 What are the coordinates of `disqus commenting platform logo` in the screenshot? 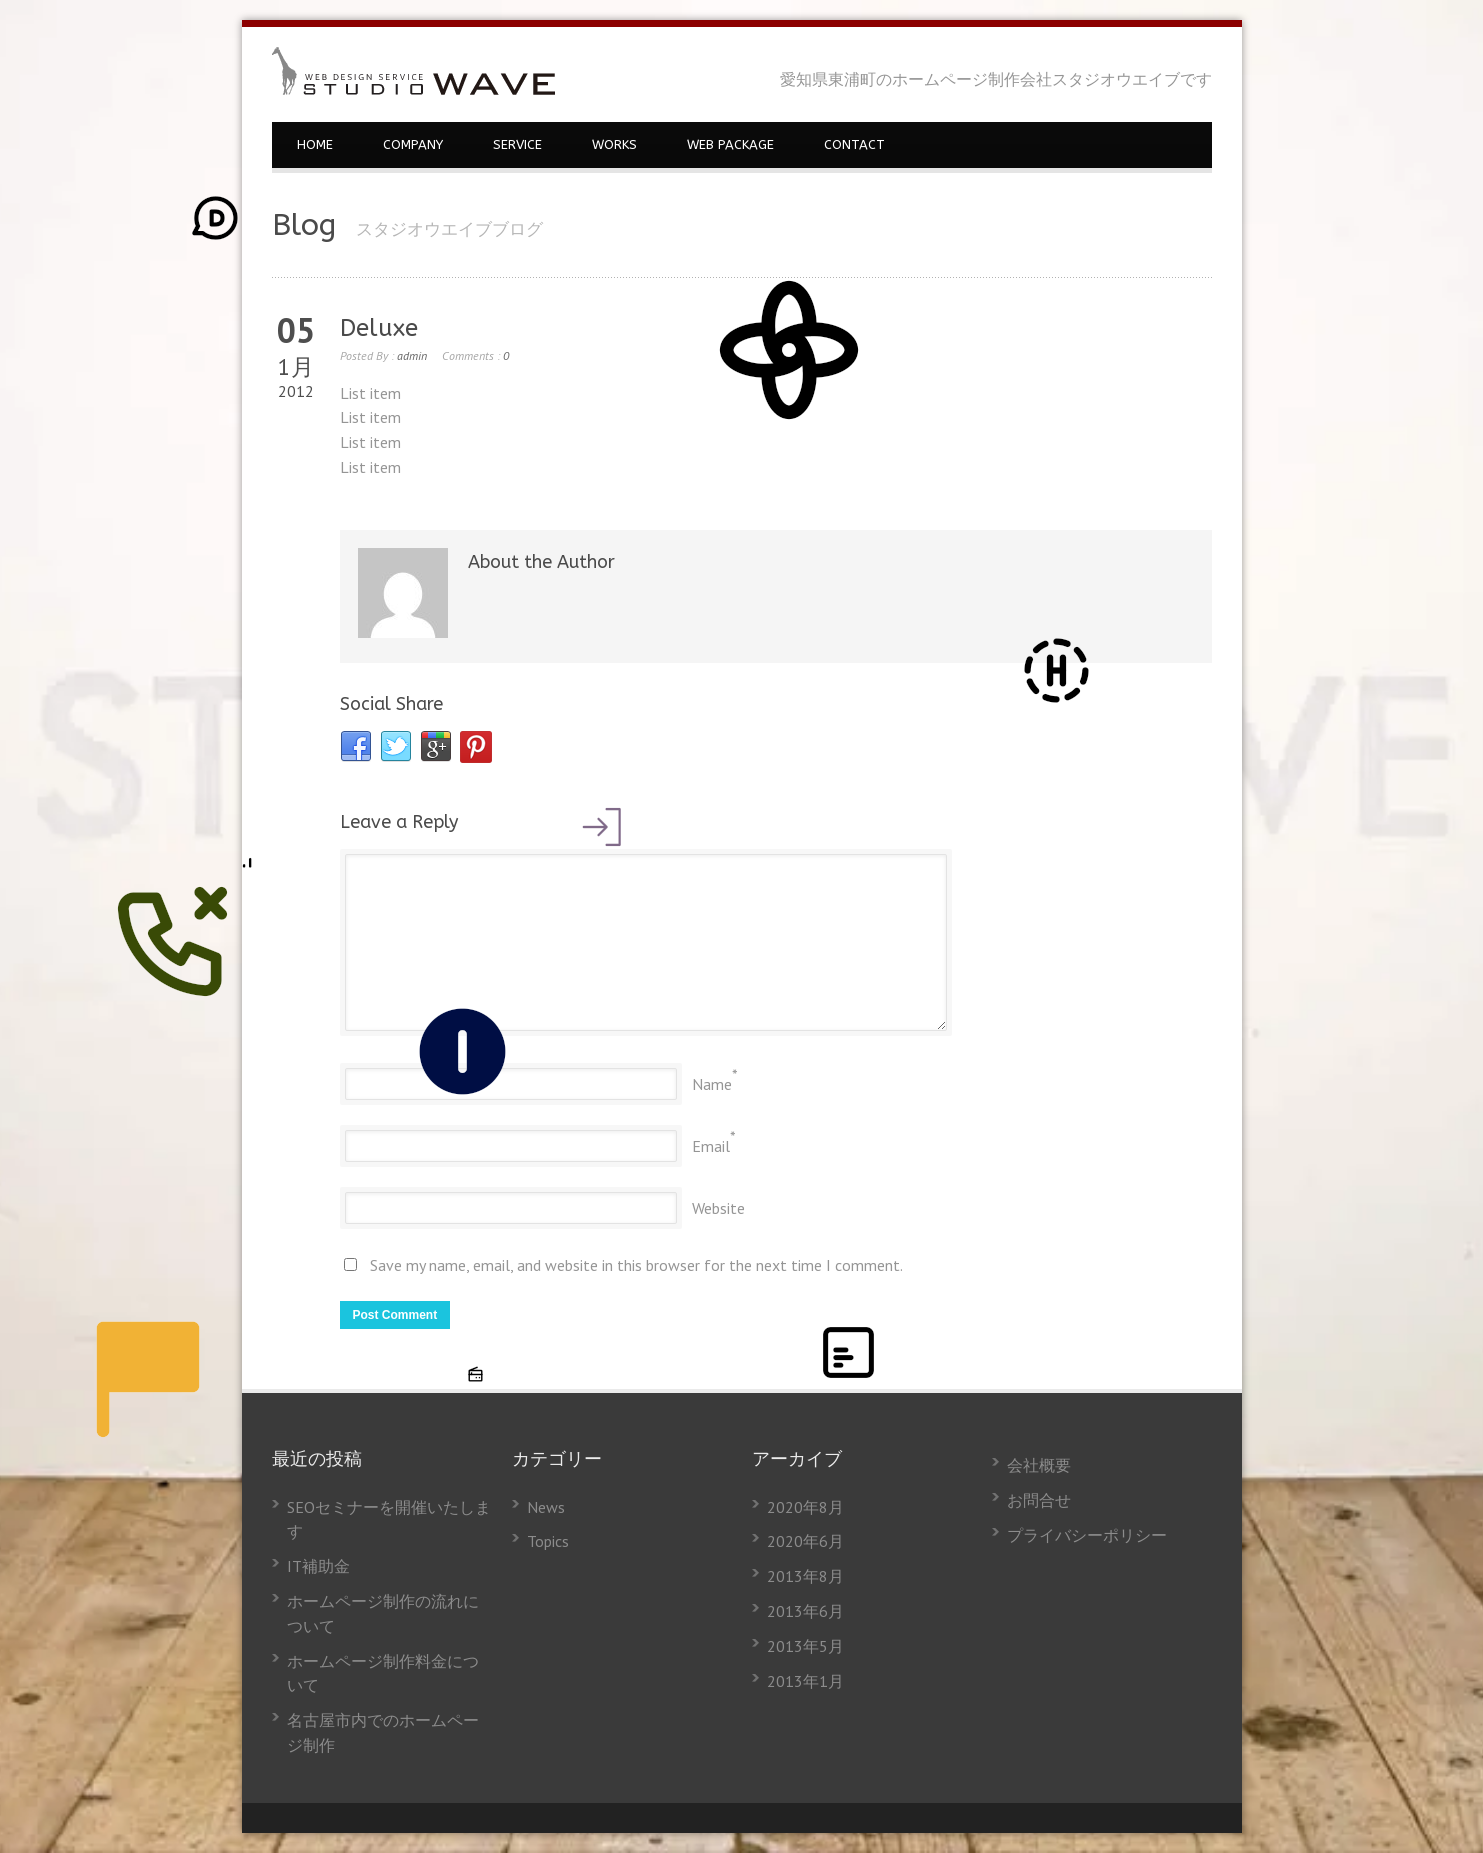 It's located at (216, 218).